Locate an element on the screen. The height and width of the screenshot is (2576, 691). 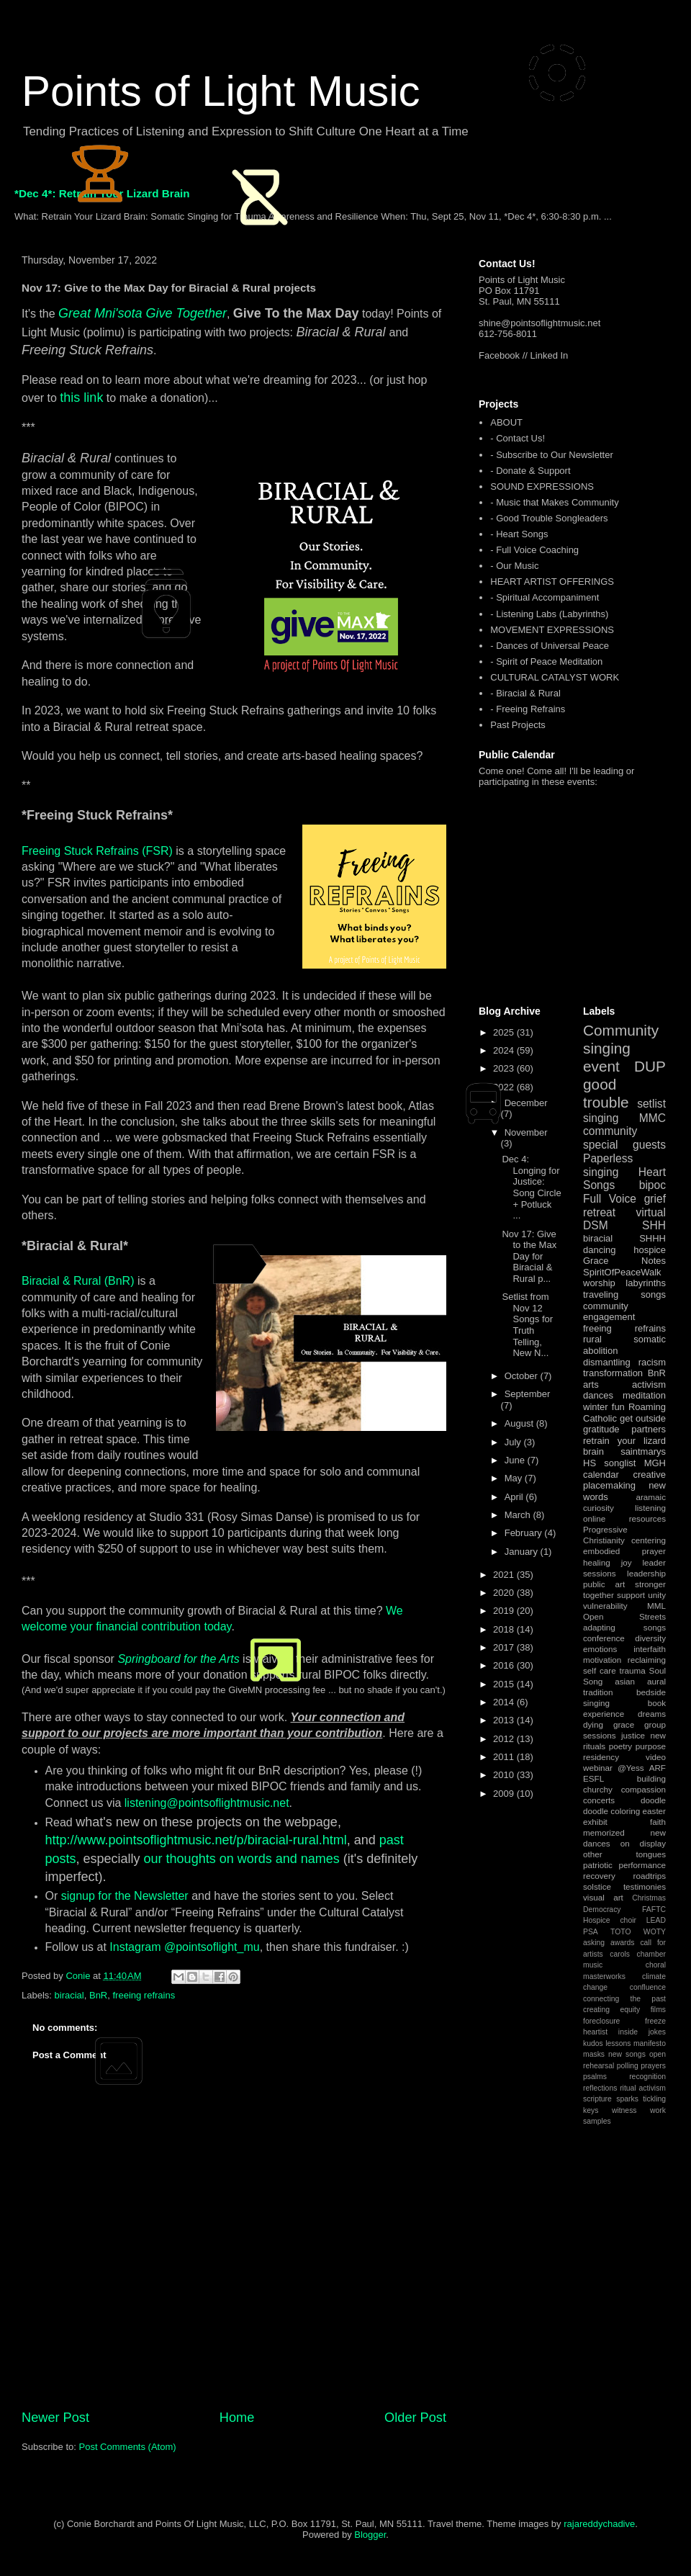
view original image without cropping is located at coordinates (119, 2061).